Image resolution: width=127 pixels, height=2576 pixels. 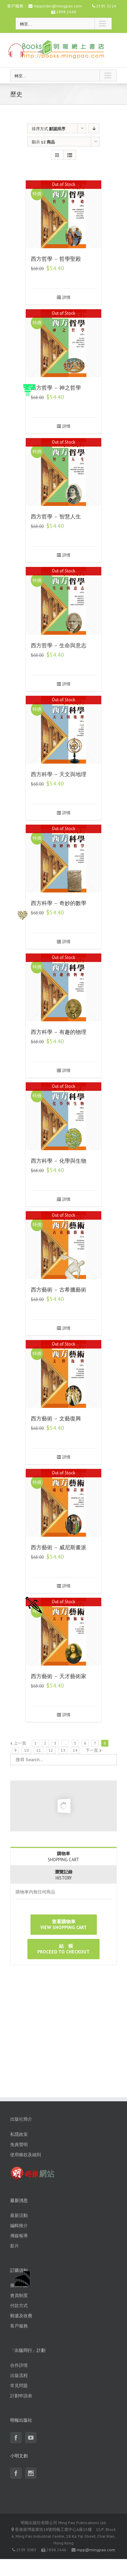 What do you see at coordinates (34, 1605) in the screenshot?
I see `equip a dagger or short blade weapon` at bounding box center [34, 1605].